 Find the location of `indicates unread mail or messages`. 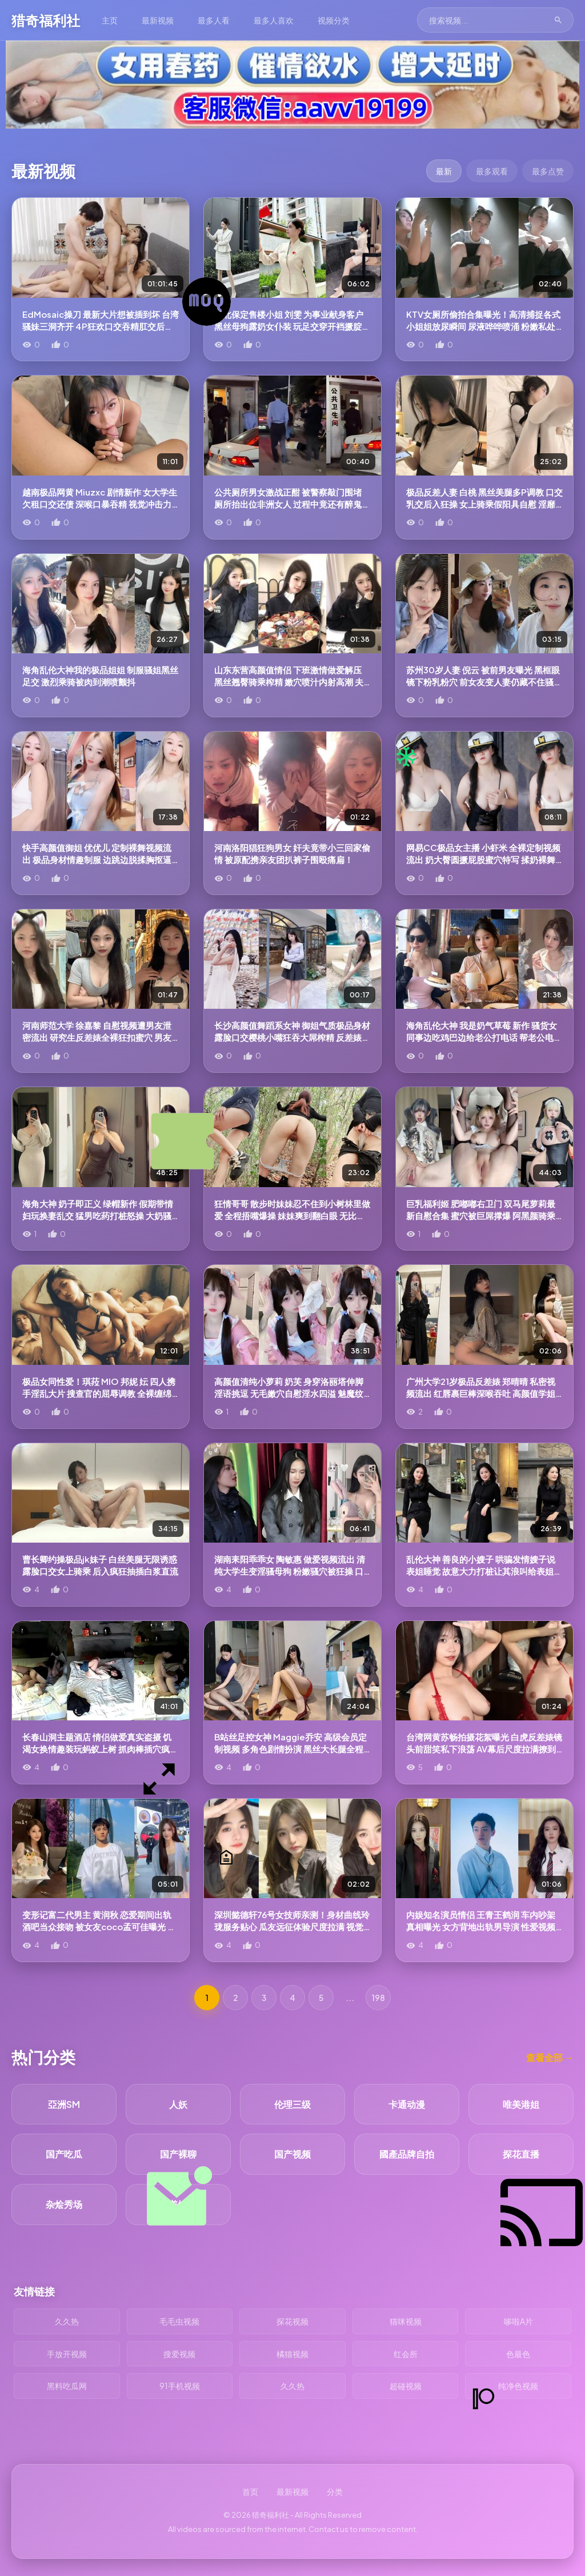

indicates unread mail or messages is located at coordinates (177, 2199).